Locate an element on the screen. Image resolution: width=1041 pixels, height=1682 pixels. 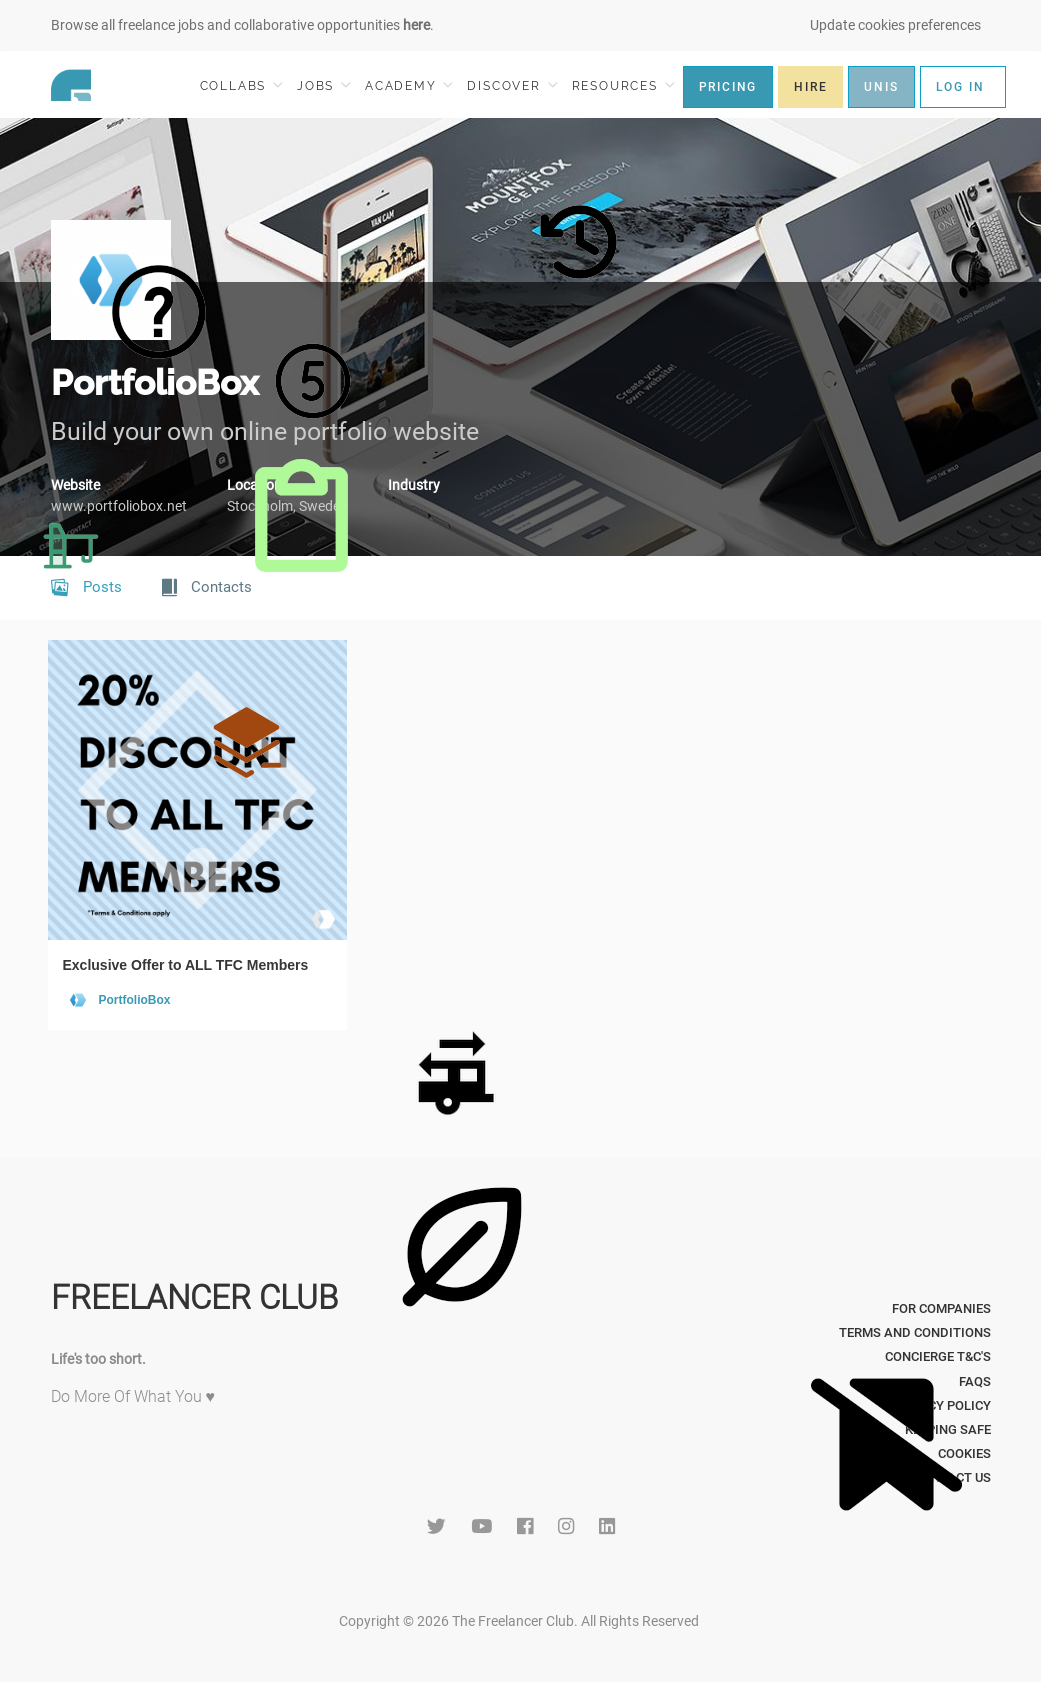
indicates RV hookup amenities available is located at coordinates (452, 1073).